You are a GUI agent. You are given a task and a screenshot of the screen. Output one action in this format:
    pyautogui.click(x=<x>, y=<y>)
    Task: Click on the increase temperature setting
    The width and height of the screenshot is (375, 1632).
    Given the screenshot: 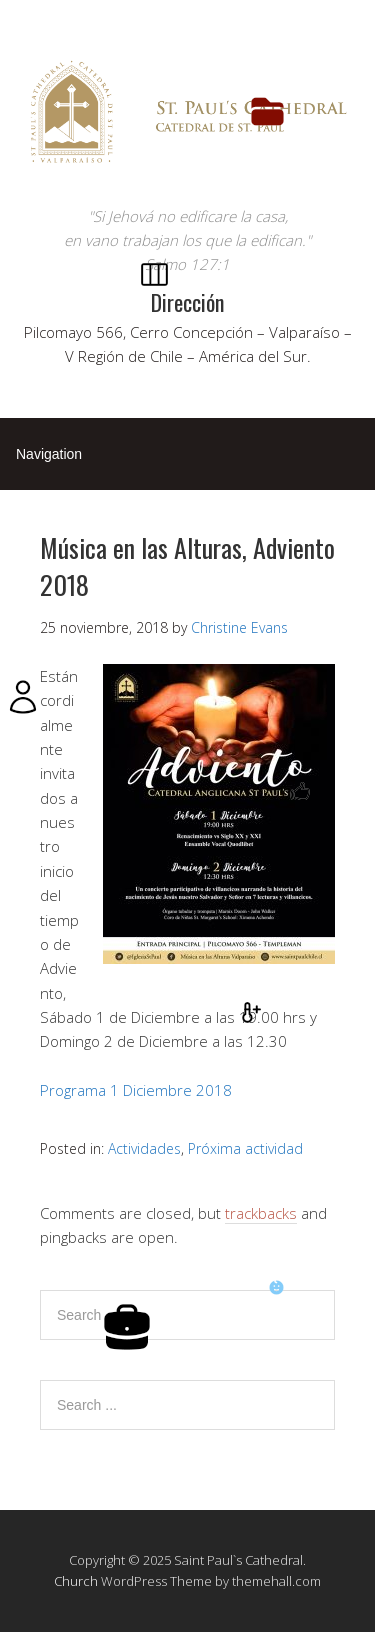 What is the action you would take?
    pyautogui.click(x=249, y=1012)
    